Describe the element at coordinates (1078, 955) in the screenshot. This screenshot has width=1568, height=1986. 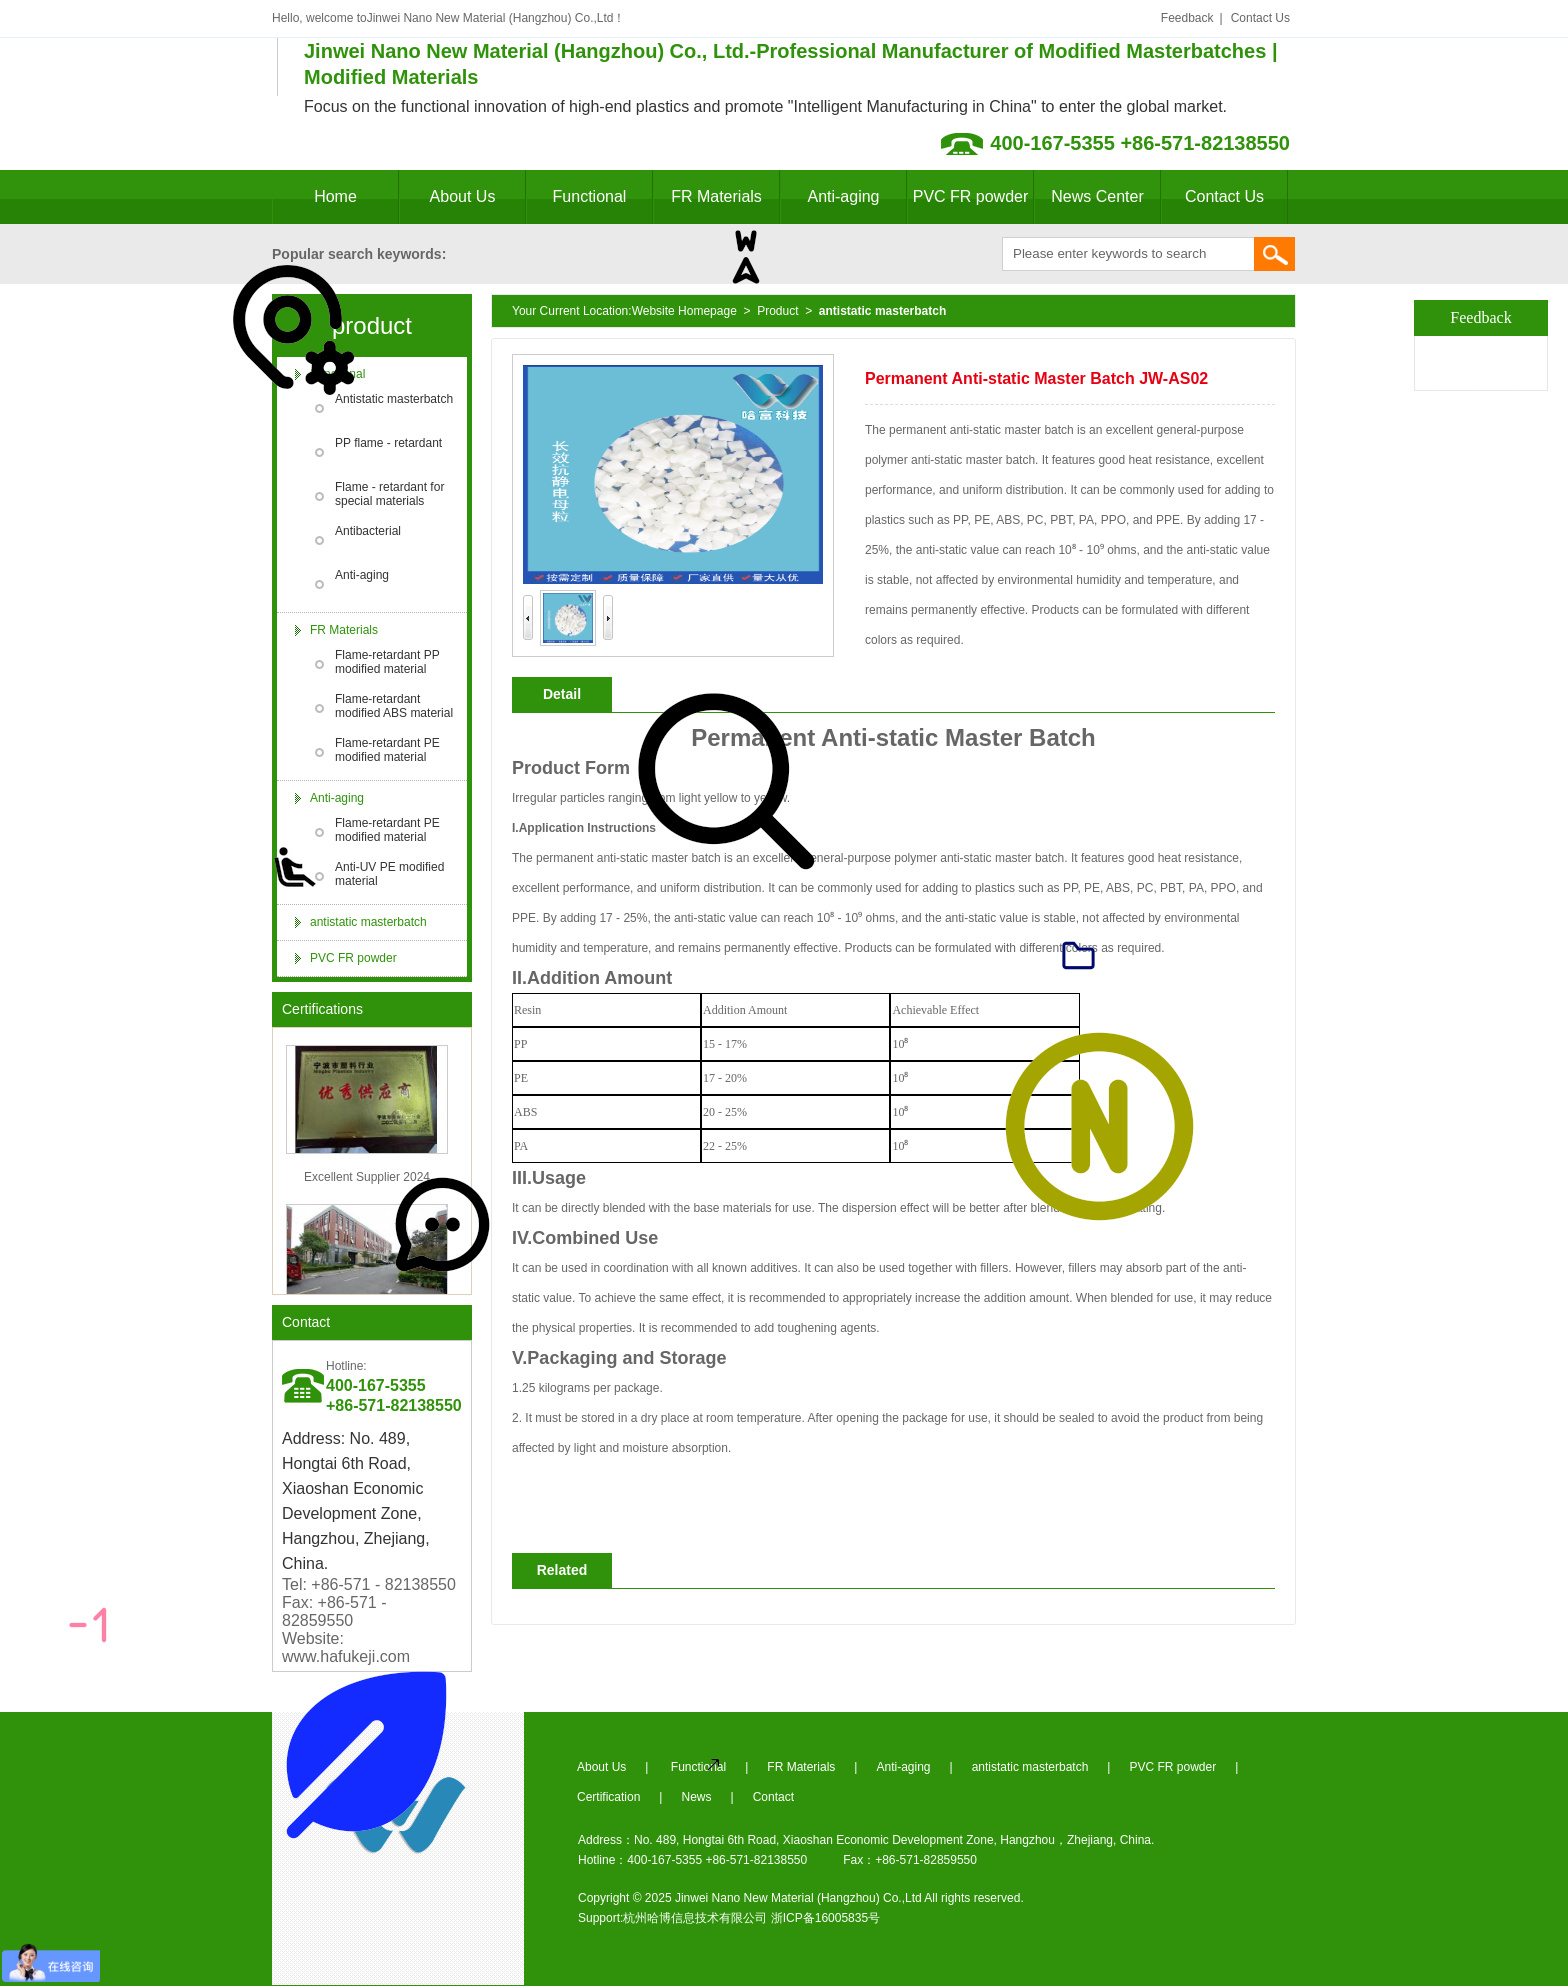
I see `open file folder` at that location.